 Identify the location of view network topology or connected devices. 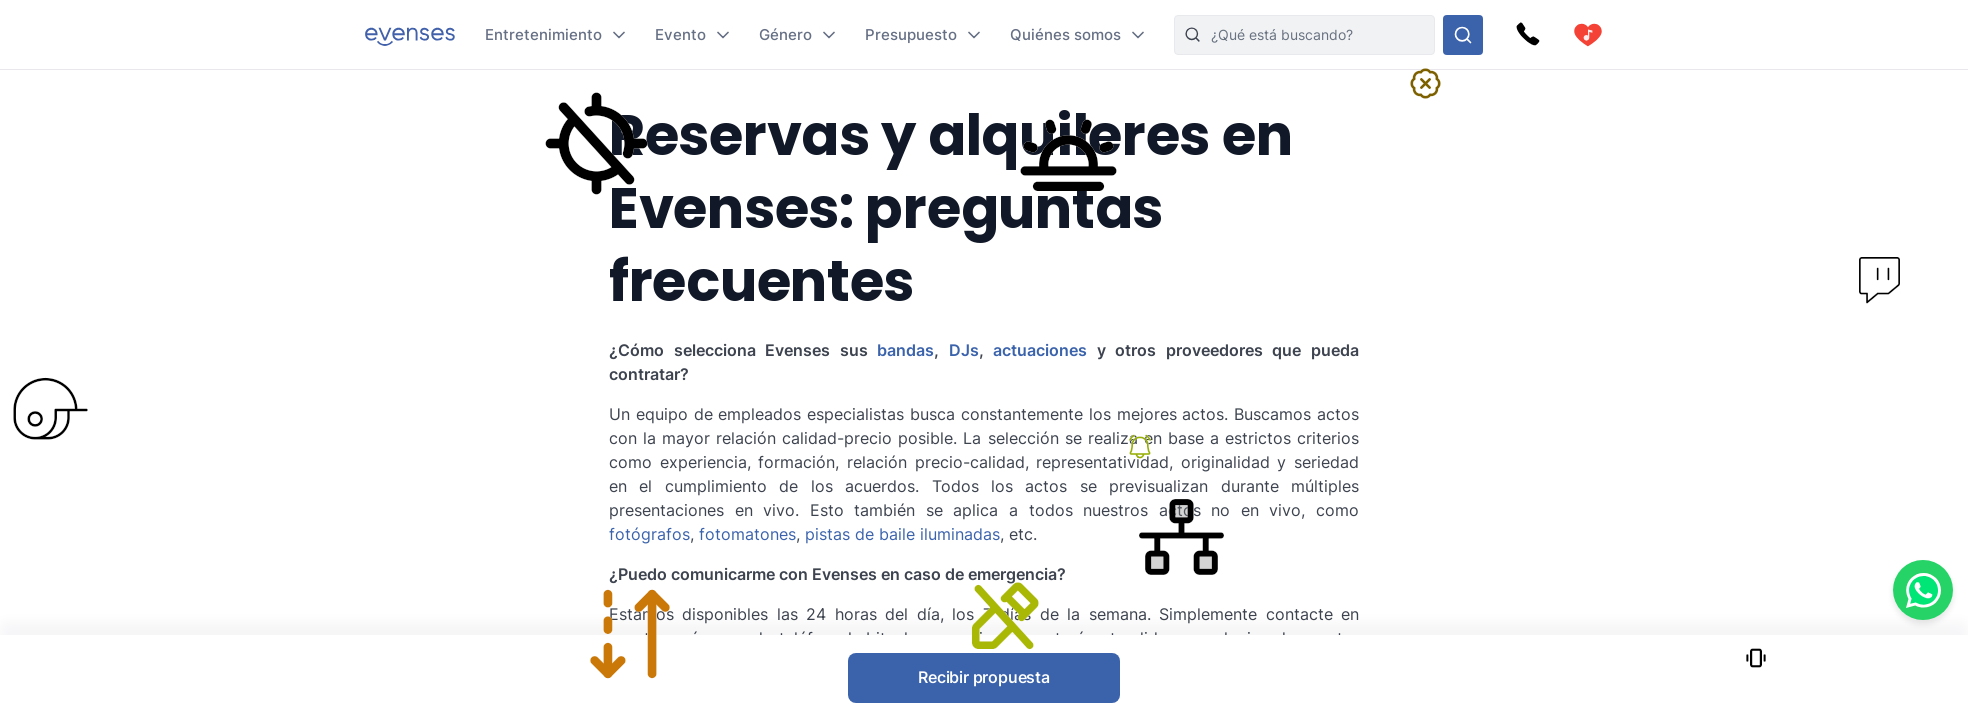
(1181, 538).